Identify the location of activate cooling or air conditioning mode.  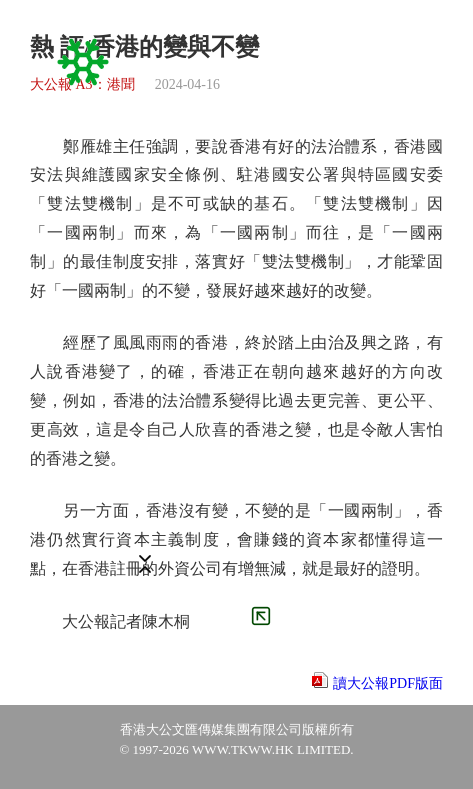
(83, 62).